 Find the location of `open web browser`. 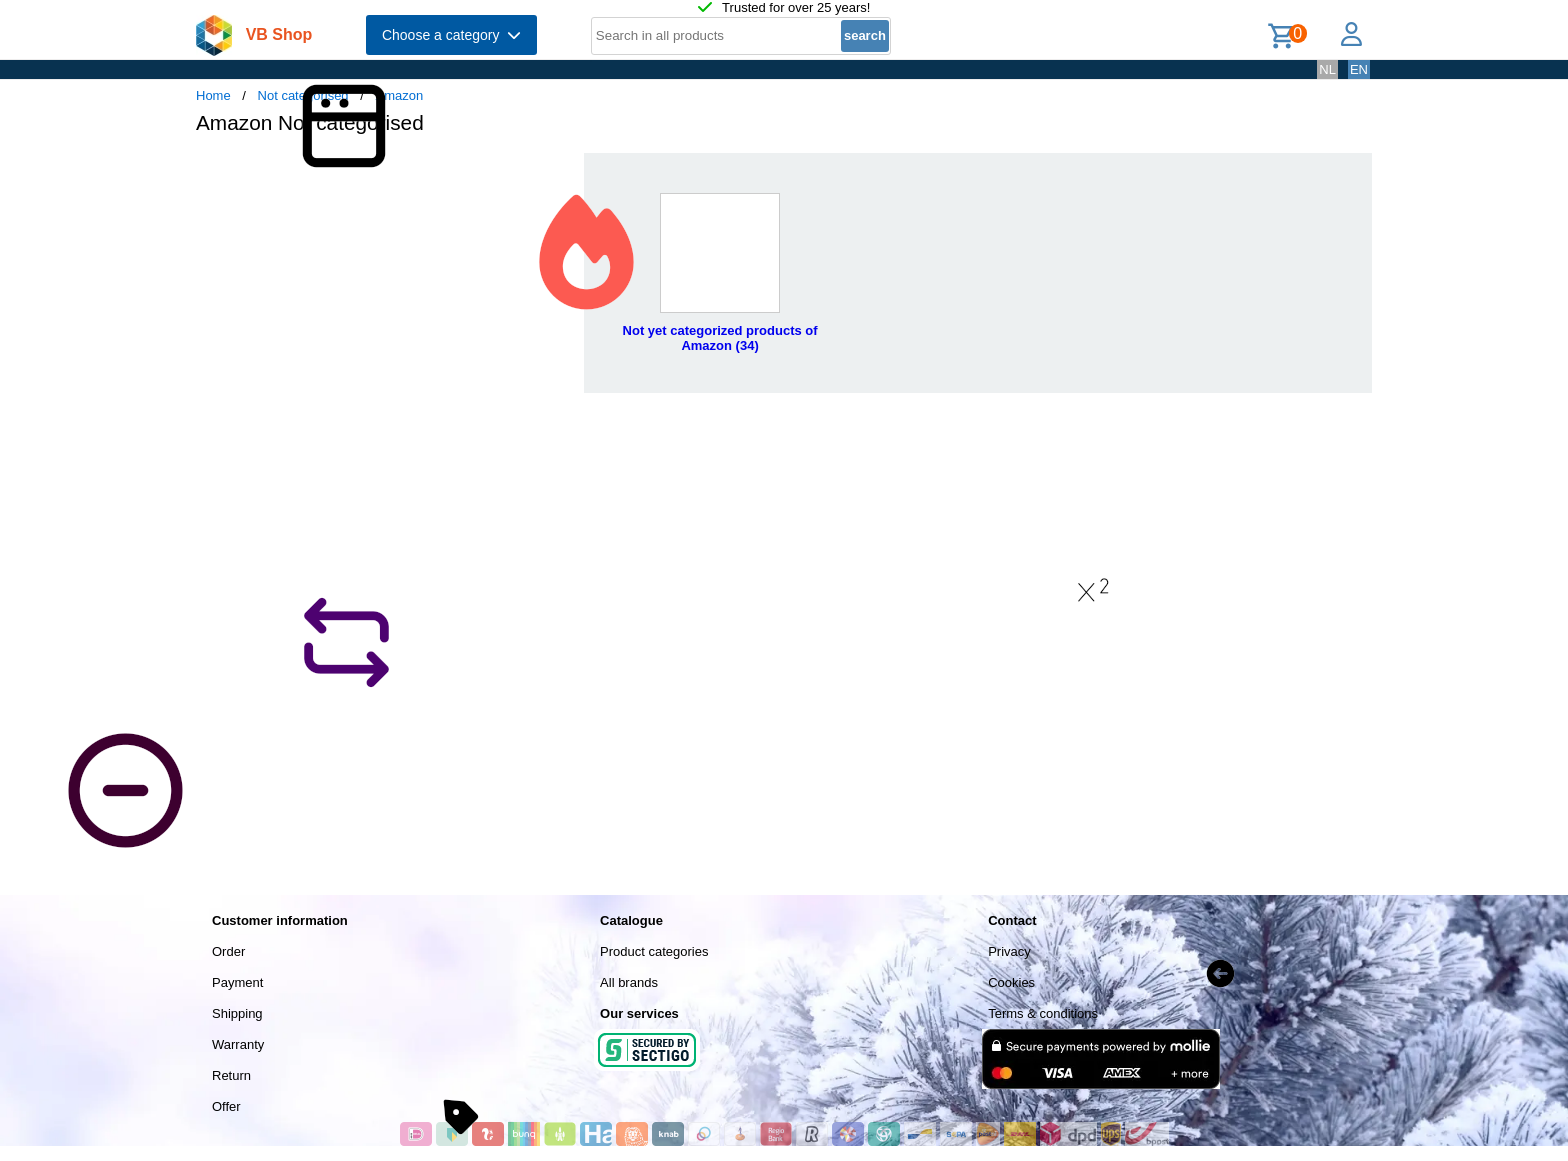

open web browser is located at coordinates (344, 126).